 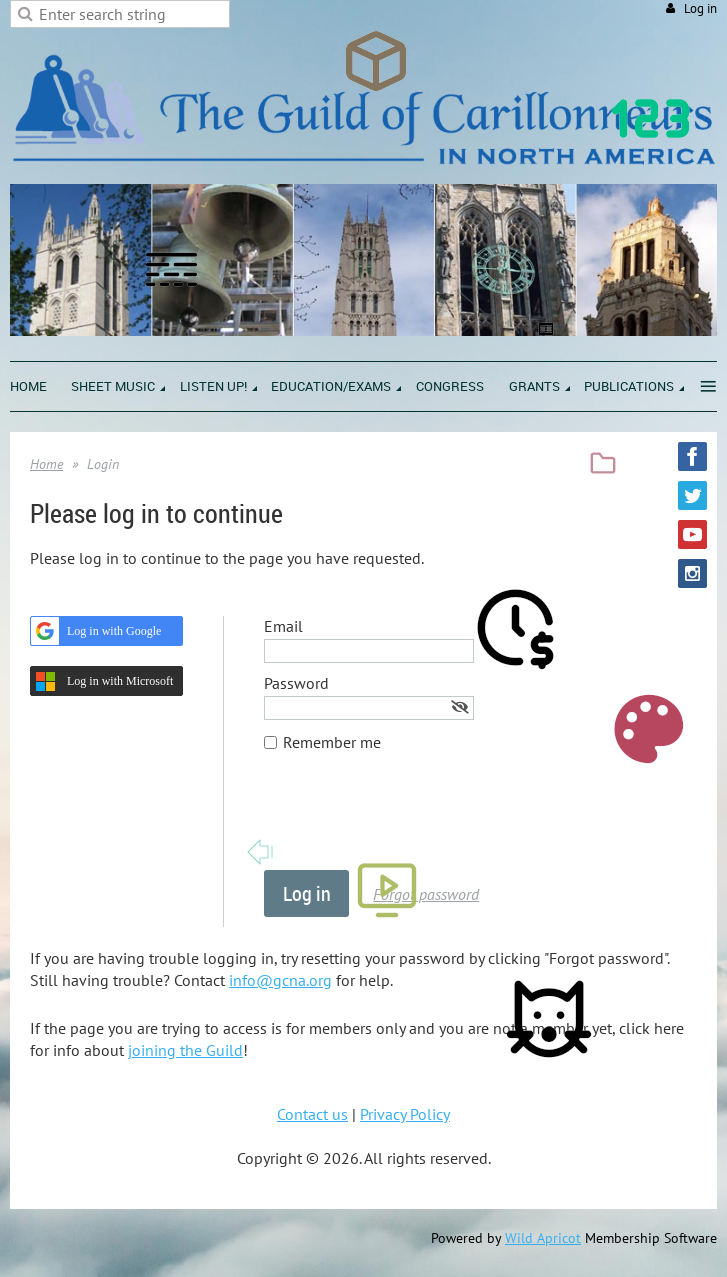 I want to click on apply a gradient effect to selected element, so click(x=171, y=270).